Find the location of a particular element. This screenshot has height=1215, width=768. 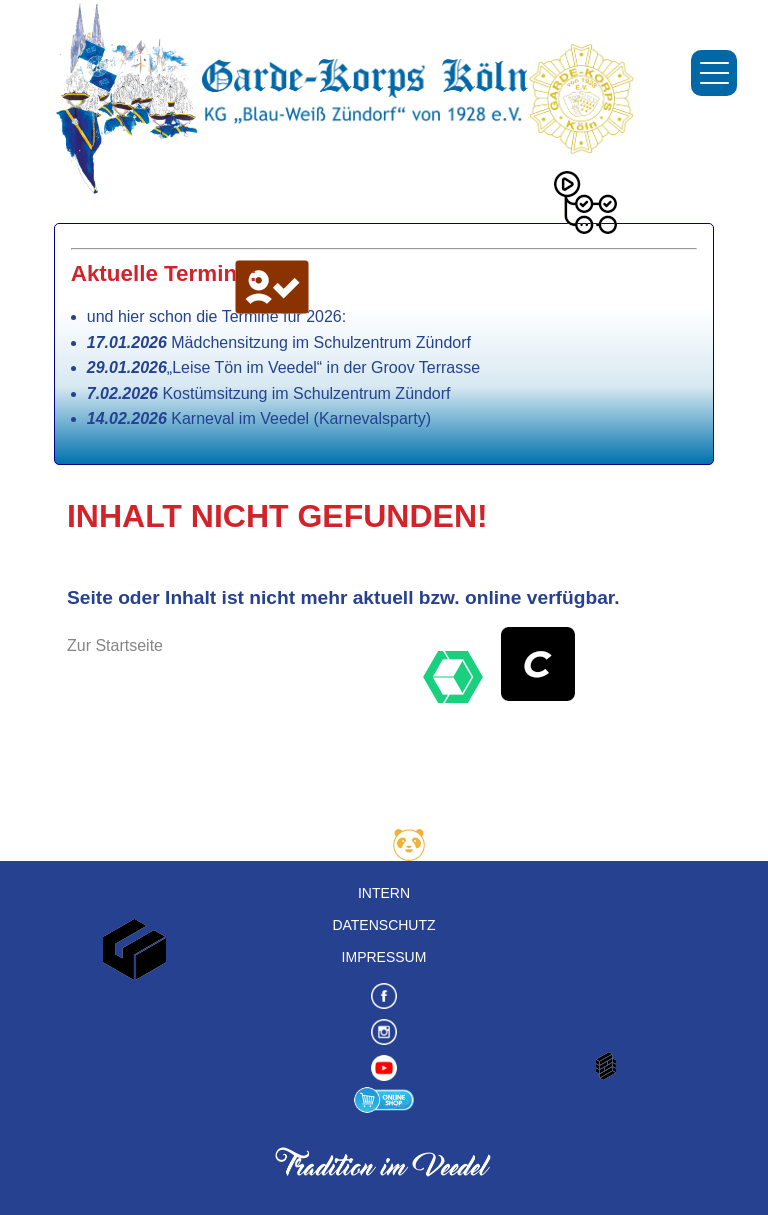

craft cms logo is located at coordinates (538, 664).